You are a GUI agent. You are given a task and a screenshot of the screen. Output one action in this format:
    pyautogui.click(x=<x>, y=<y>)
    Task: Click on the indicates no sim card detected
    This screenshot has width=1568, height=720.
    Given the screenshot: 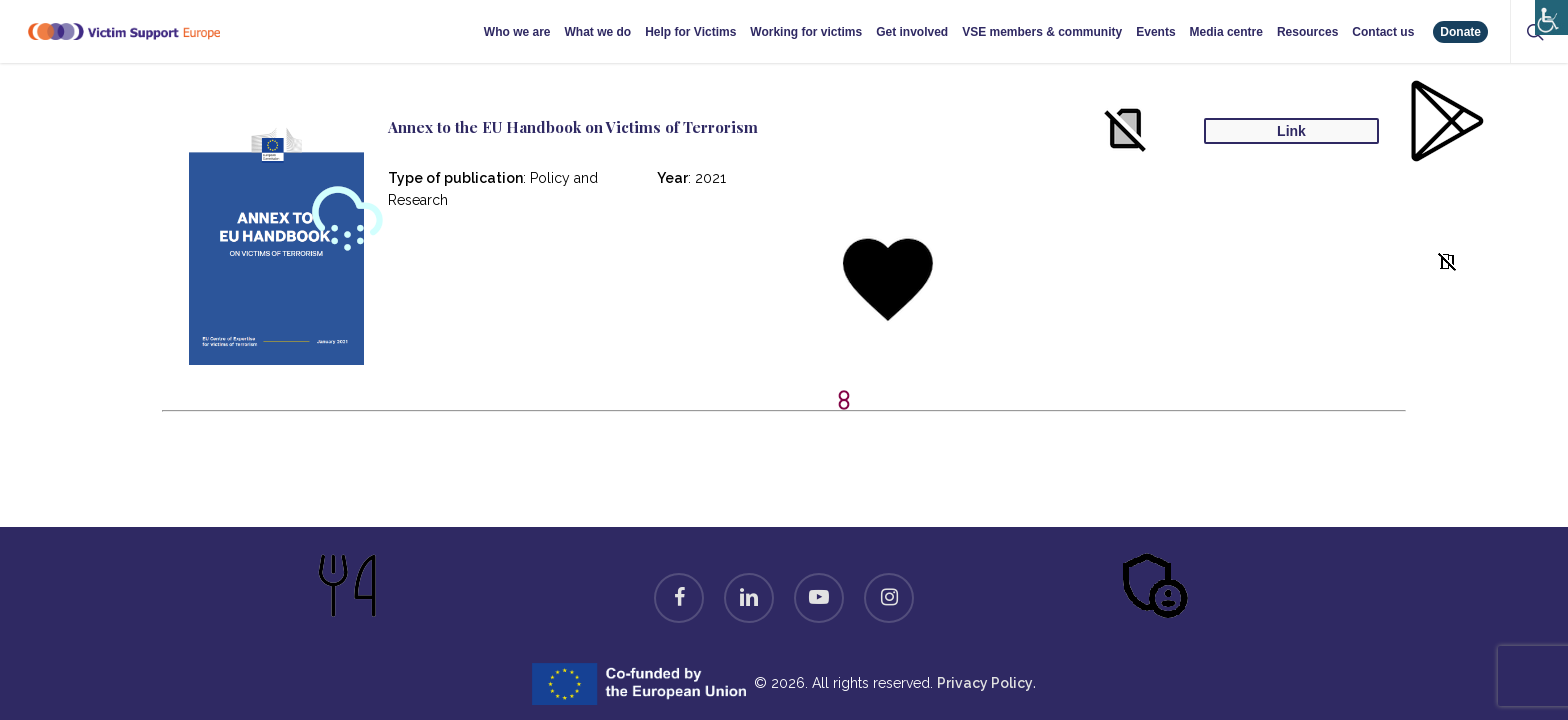 What is the action you would take?
    pyautogui.click(x=1125, y=128)
    